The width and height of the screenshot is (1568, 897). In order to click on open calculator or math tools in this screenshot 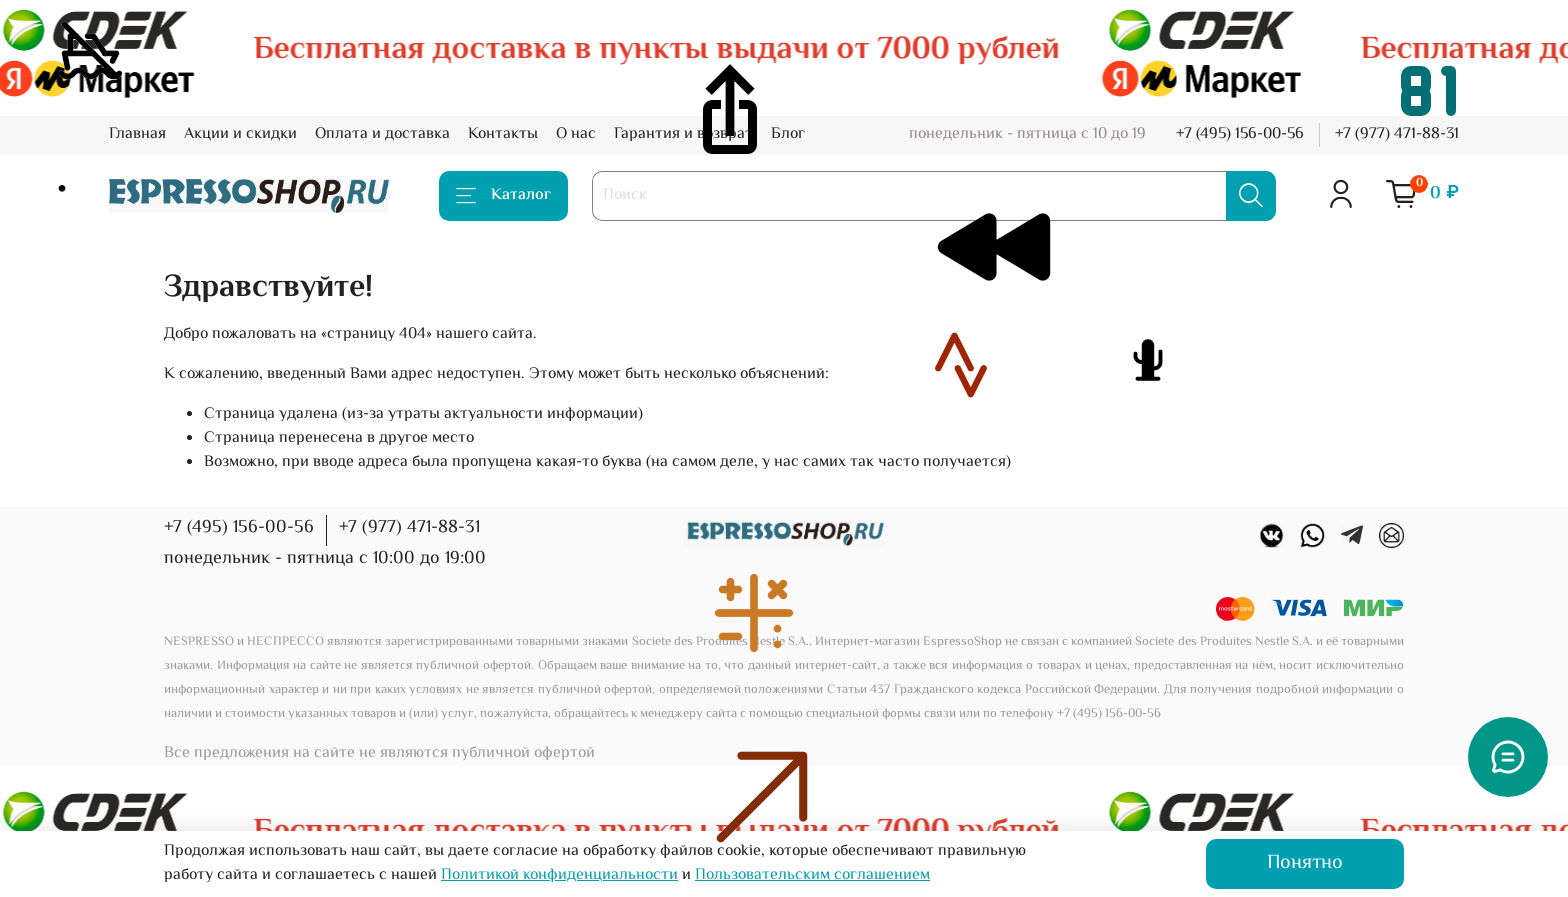, I will do `click(754, 613)`.